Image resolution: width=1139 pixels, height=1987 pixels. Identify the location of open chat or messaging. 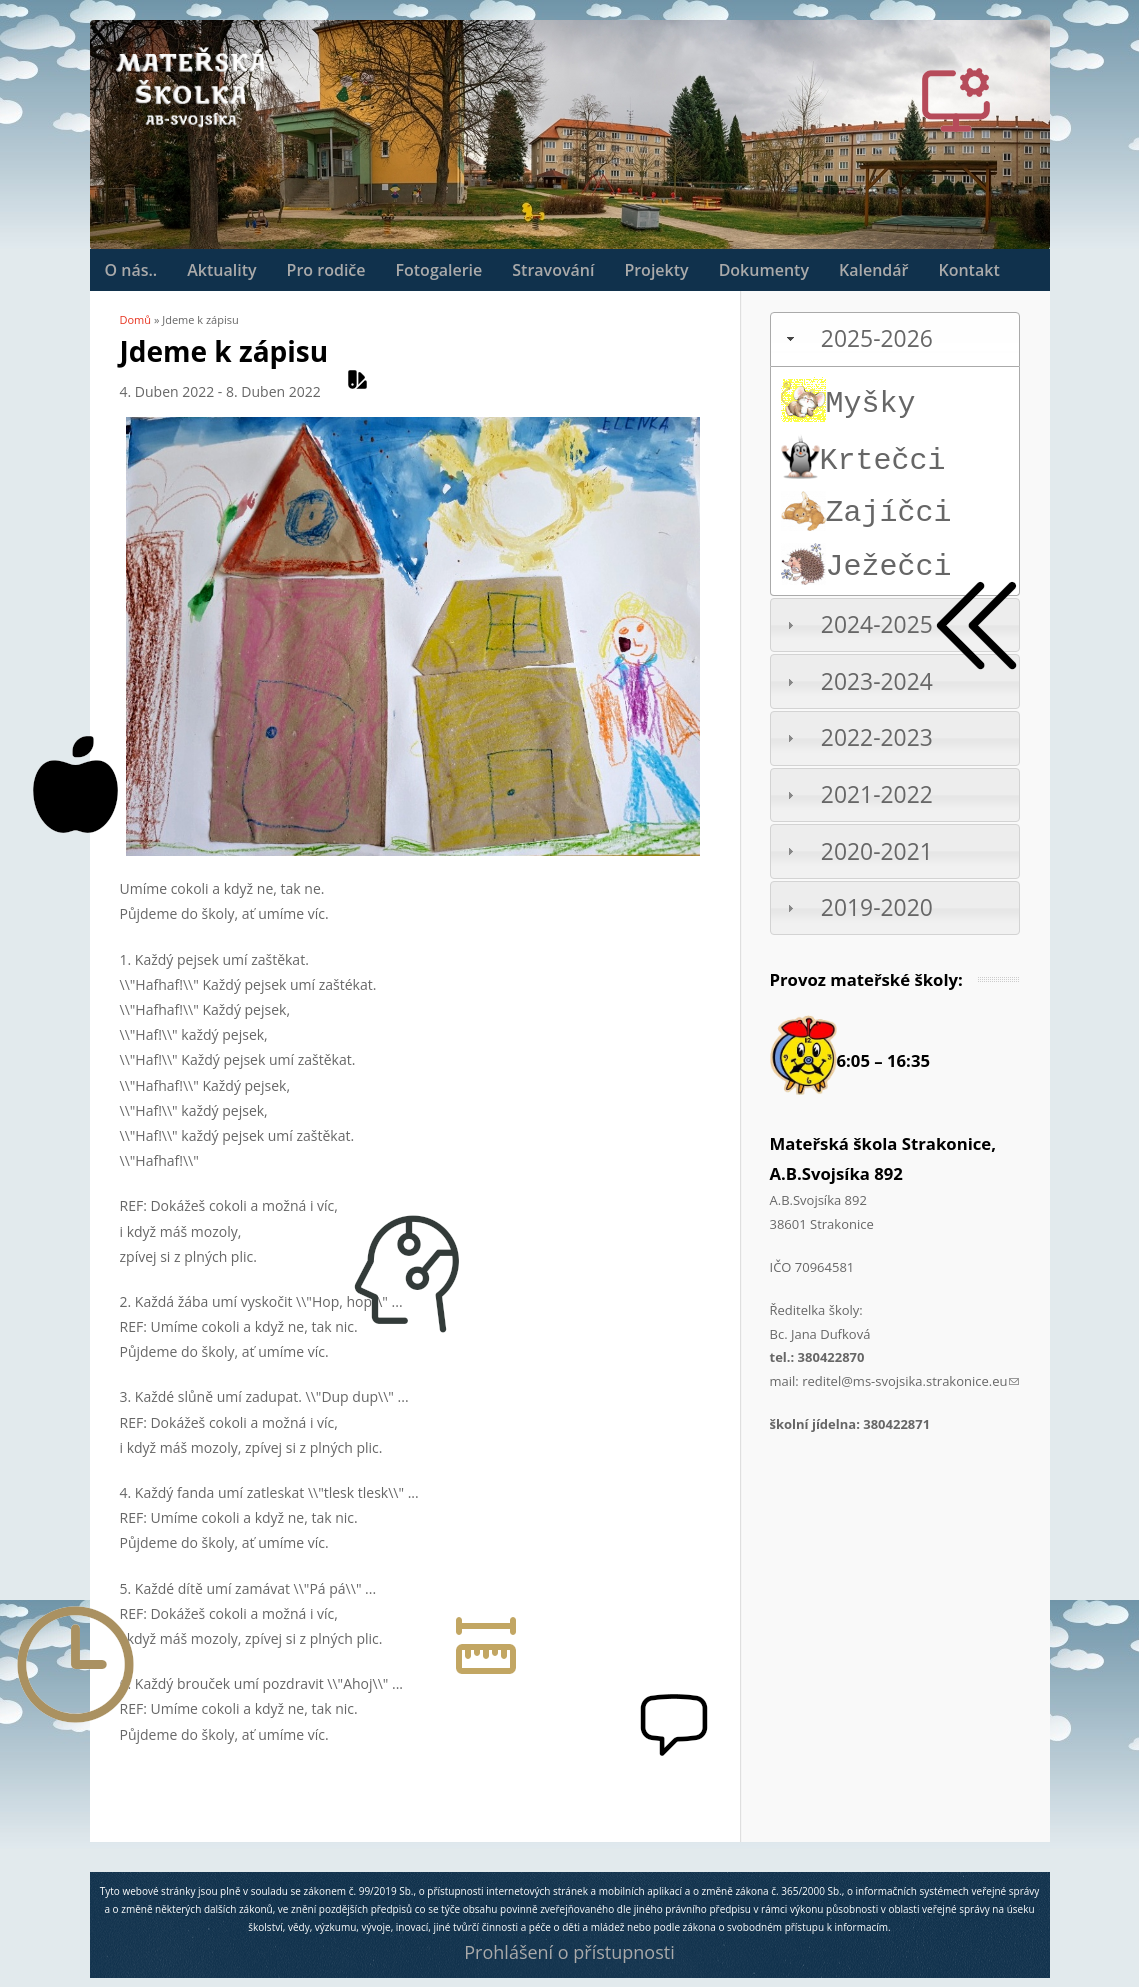
(674, 1725).